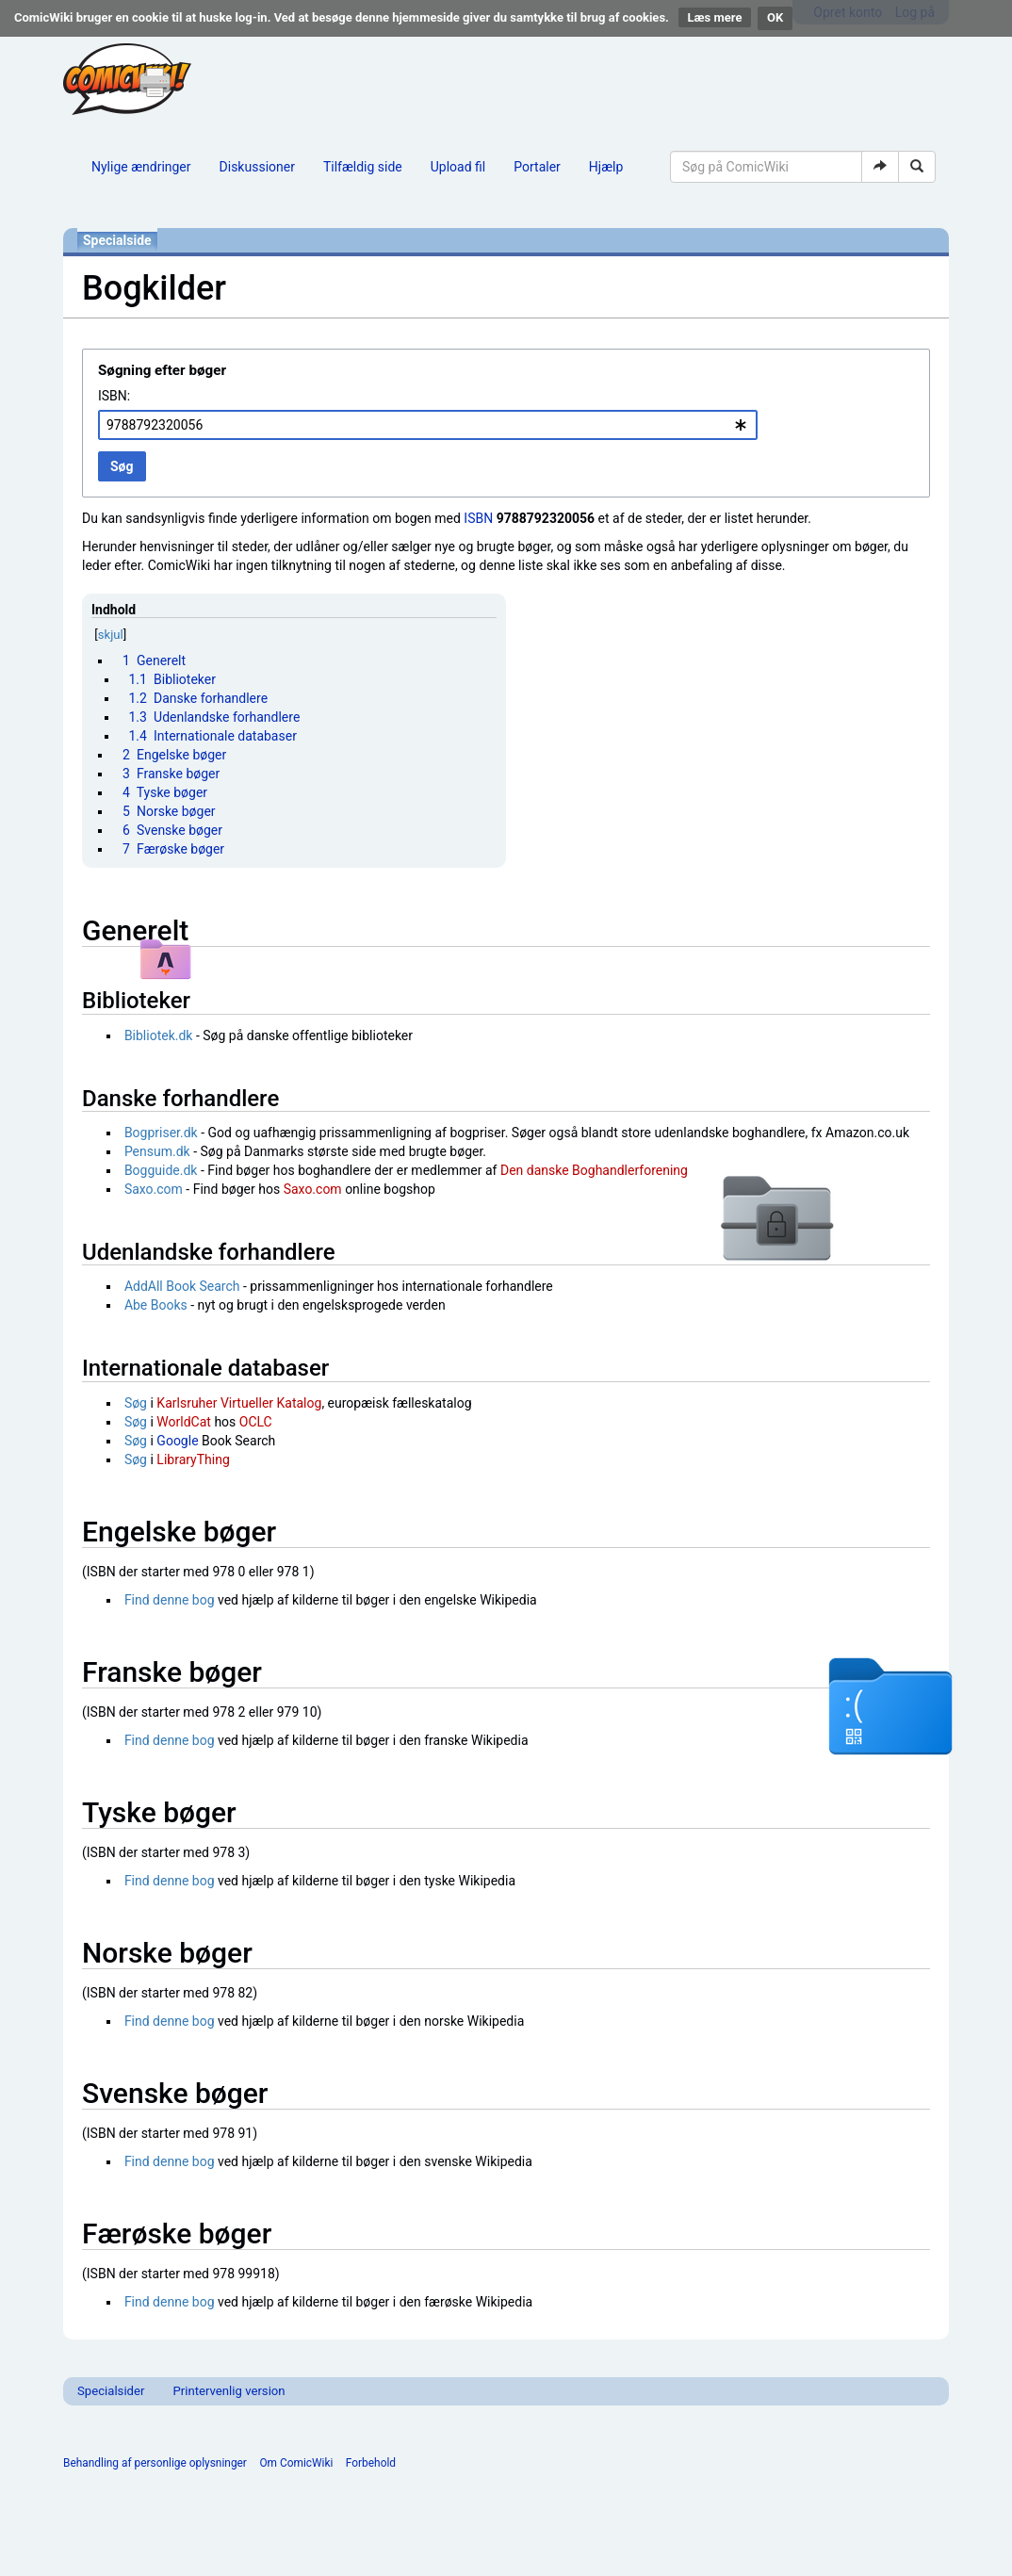 This screenshot has height=2576, width=1012. What do you see at coordinates (890, 1709) in the screenshot?
I see `folder containing system crash logs or error reports` at bounding box center [890, 1709].